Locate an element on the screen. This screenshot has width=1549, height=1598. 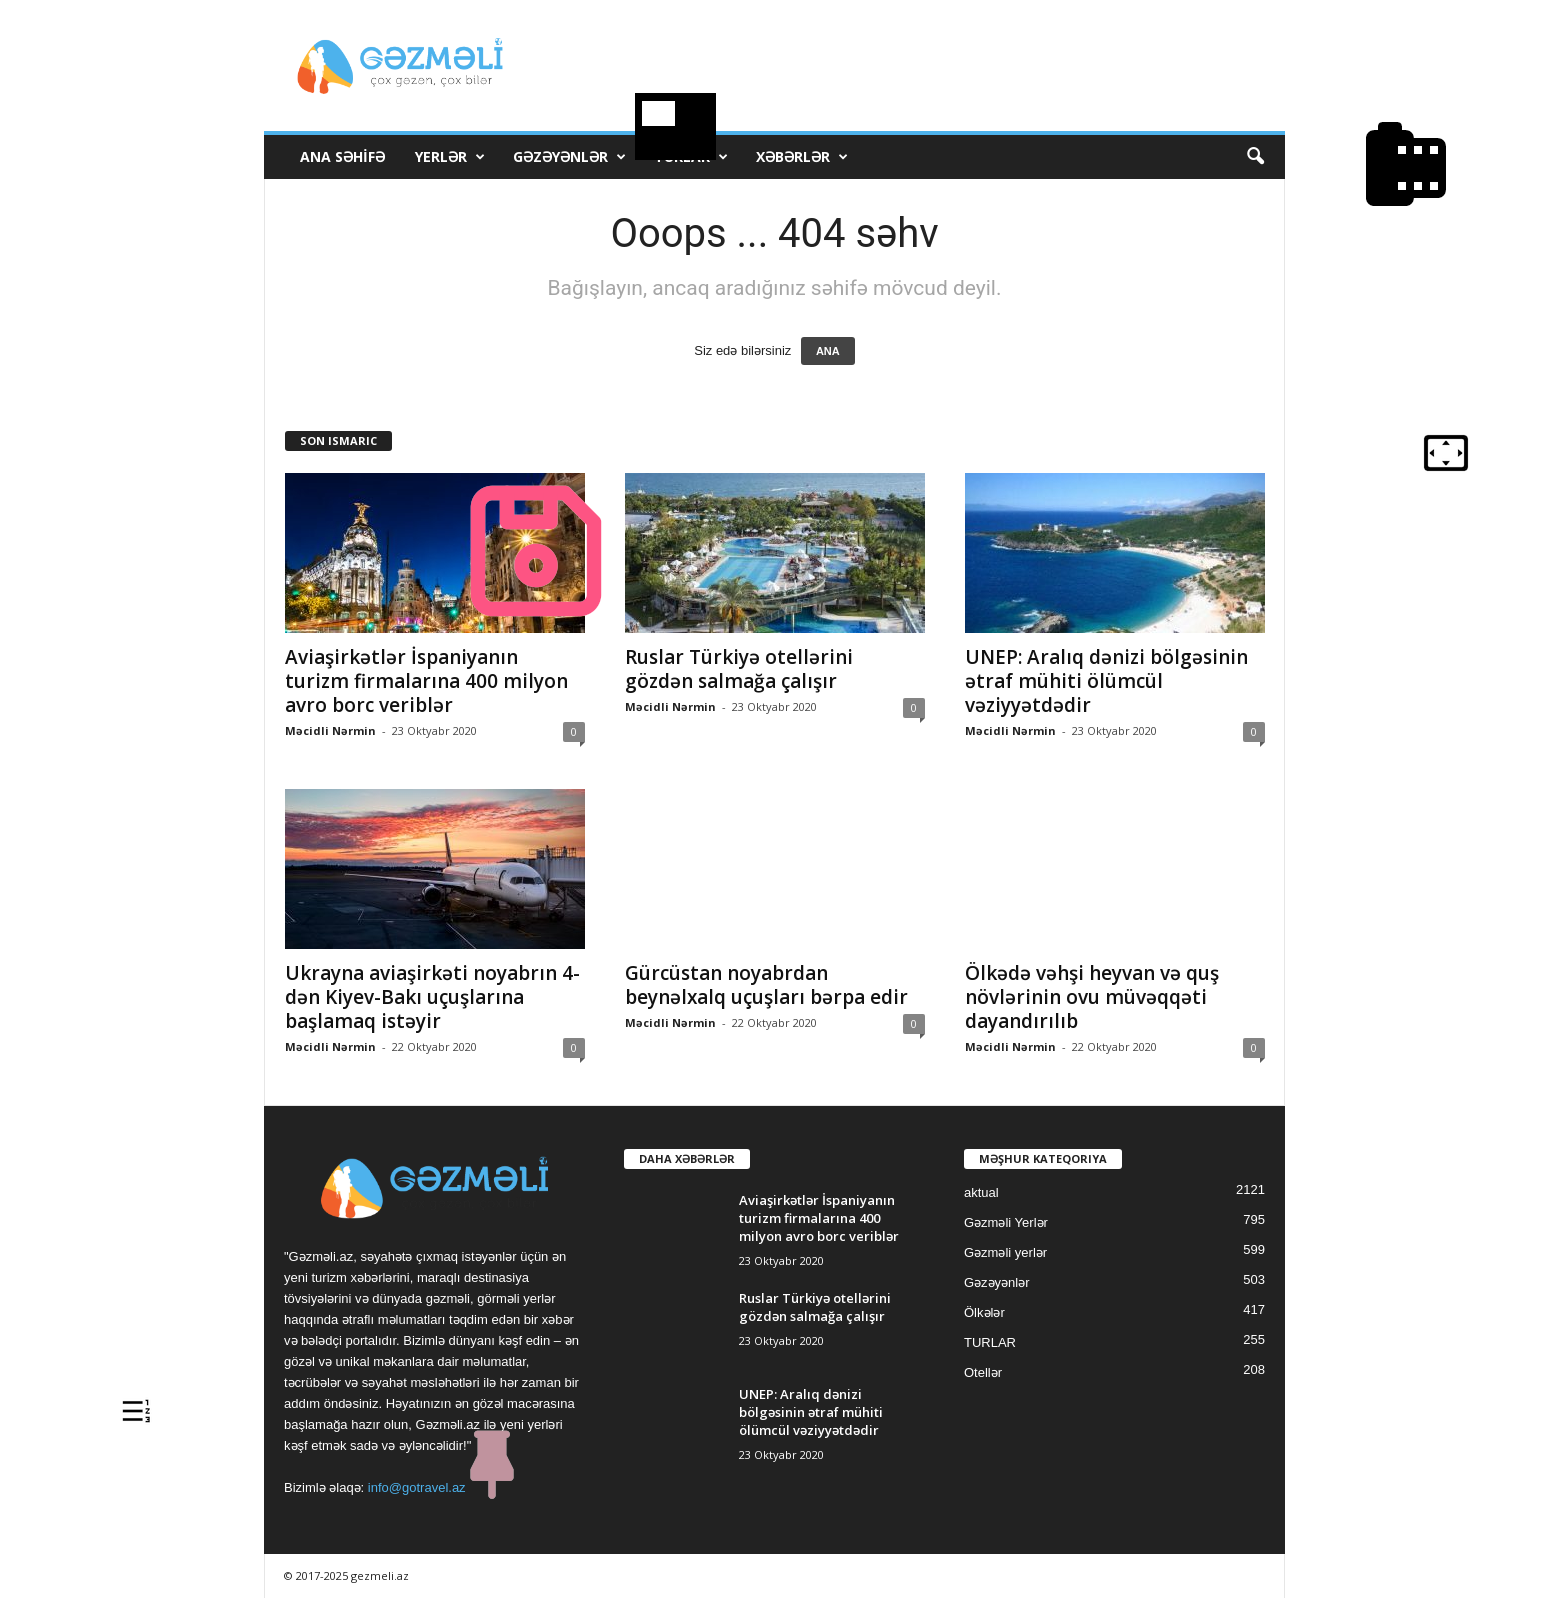
view featured video content is located at coordinates (675, 126).